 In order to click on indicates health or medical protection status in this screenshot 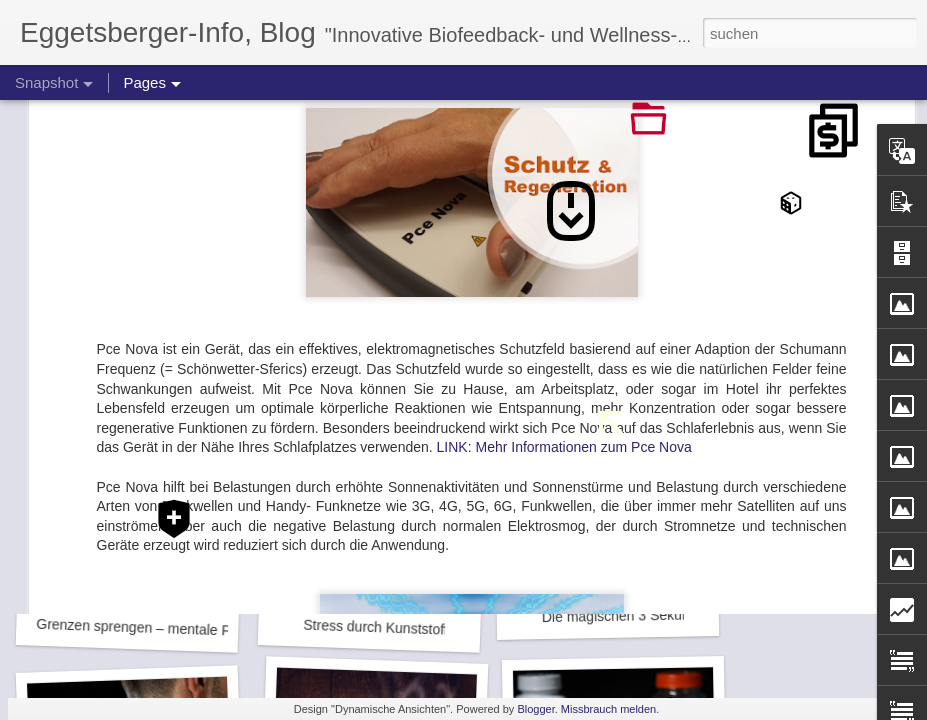, I will do `click(174, 519)`.